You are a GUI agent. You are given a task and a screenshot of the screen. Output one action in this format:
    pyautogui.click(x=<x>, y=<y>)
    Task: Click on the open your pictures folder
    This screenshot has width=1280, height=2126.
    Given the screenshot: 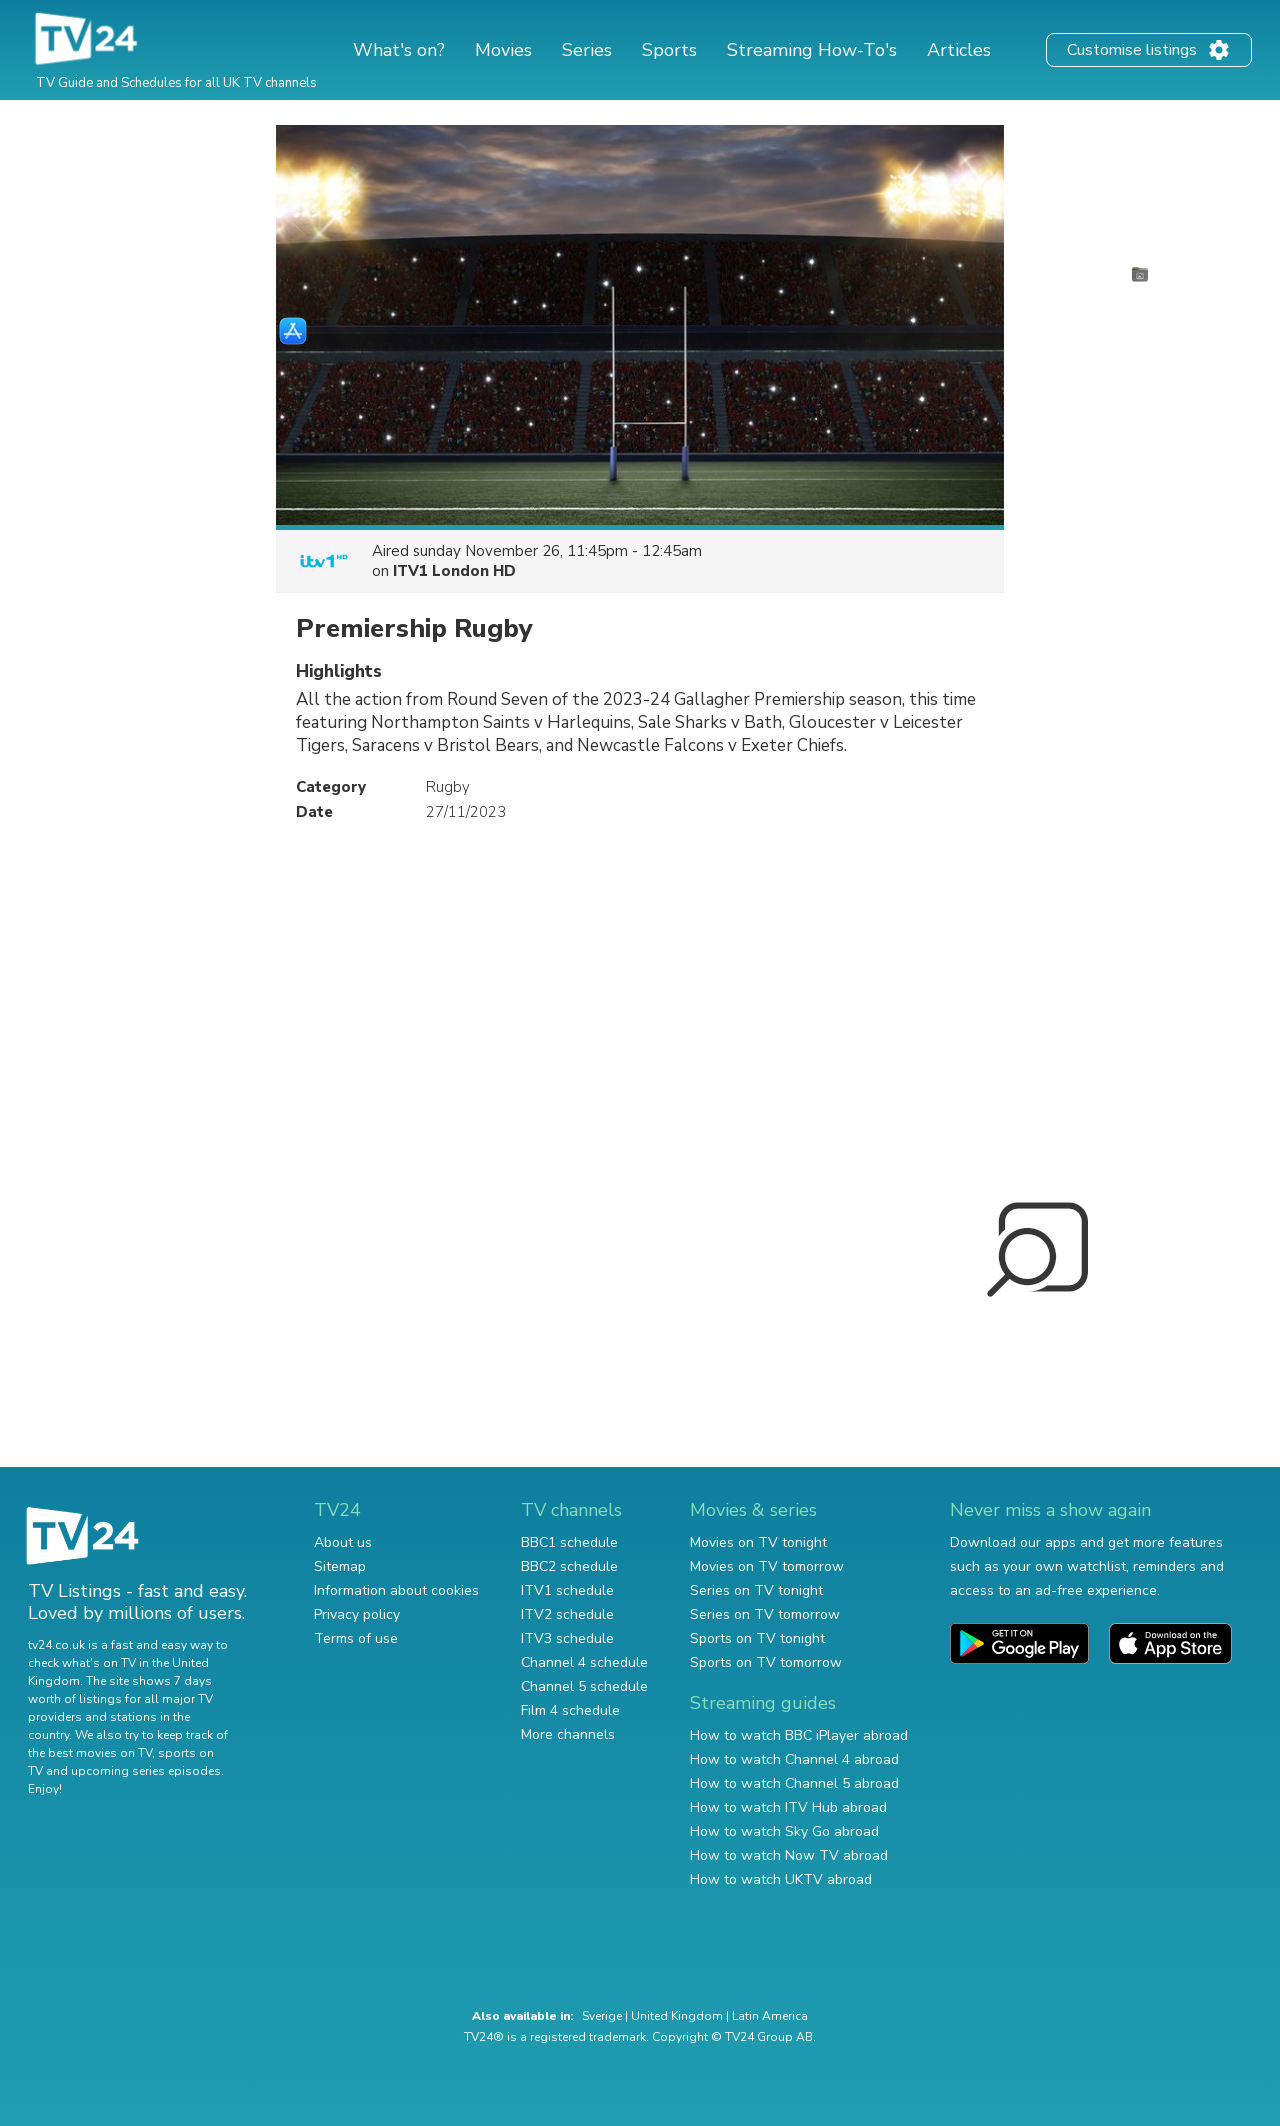 What is the action you would take?
    pyautogui.click(x=1140, y=274)
    